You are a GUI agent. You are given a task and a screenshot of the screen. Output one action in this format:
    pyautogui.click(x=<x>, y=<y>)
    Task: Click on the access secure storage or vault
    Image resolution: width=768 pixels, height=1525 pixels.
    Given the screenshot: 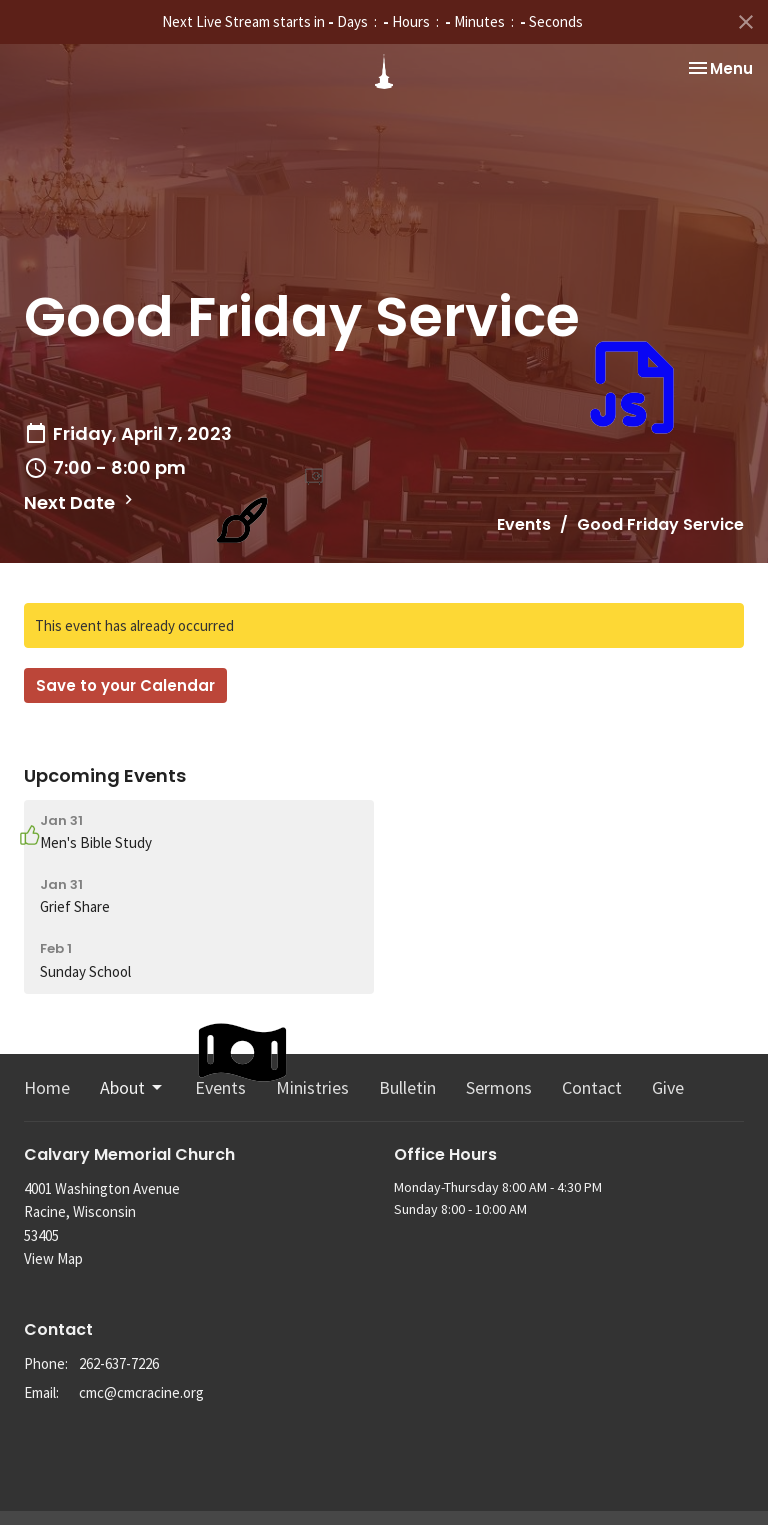 What is the action you would take?
    pyautogui.click(x=314, y=476)
    